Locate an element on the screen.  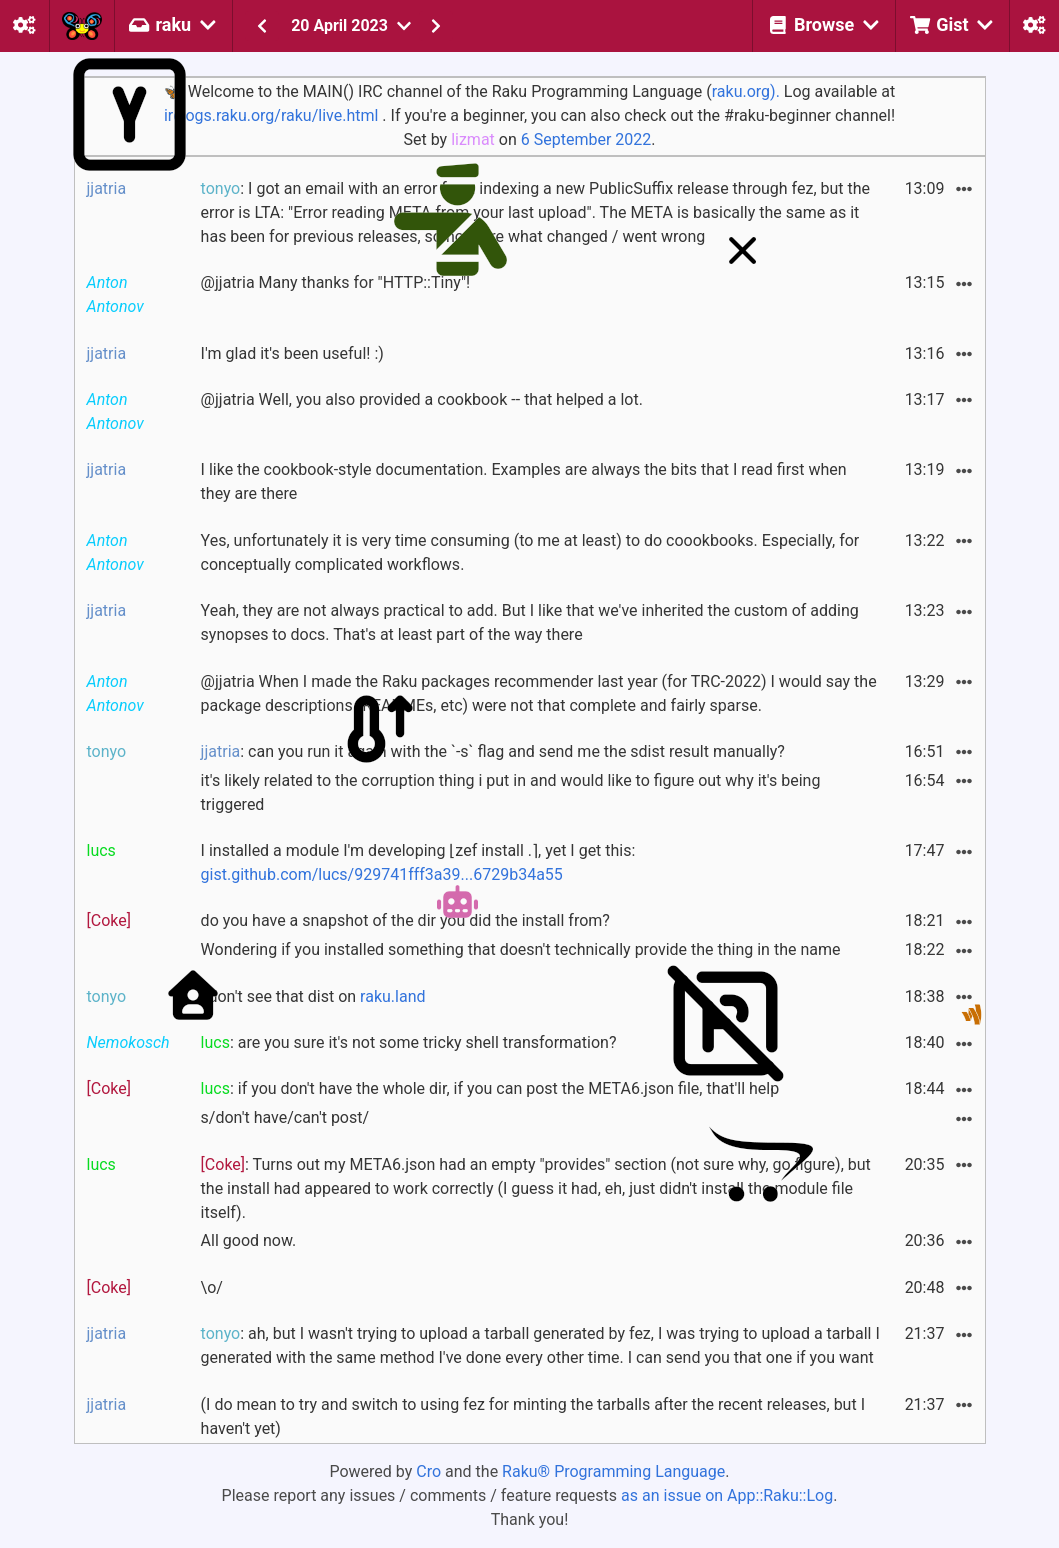
access google wallet for payments is located at coordinates (971, 1014).